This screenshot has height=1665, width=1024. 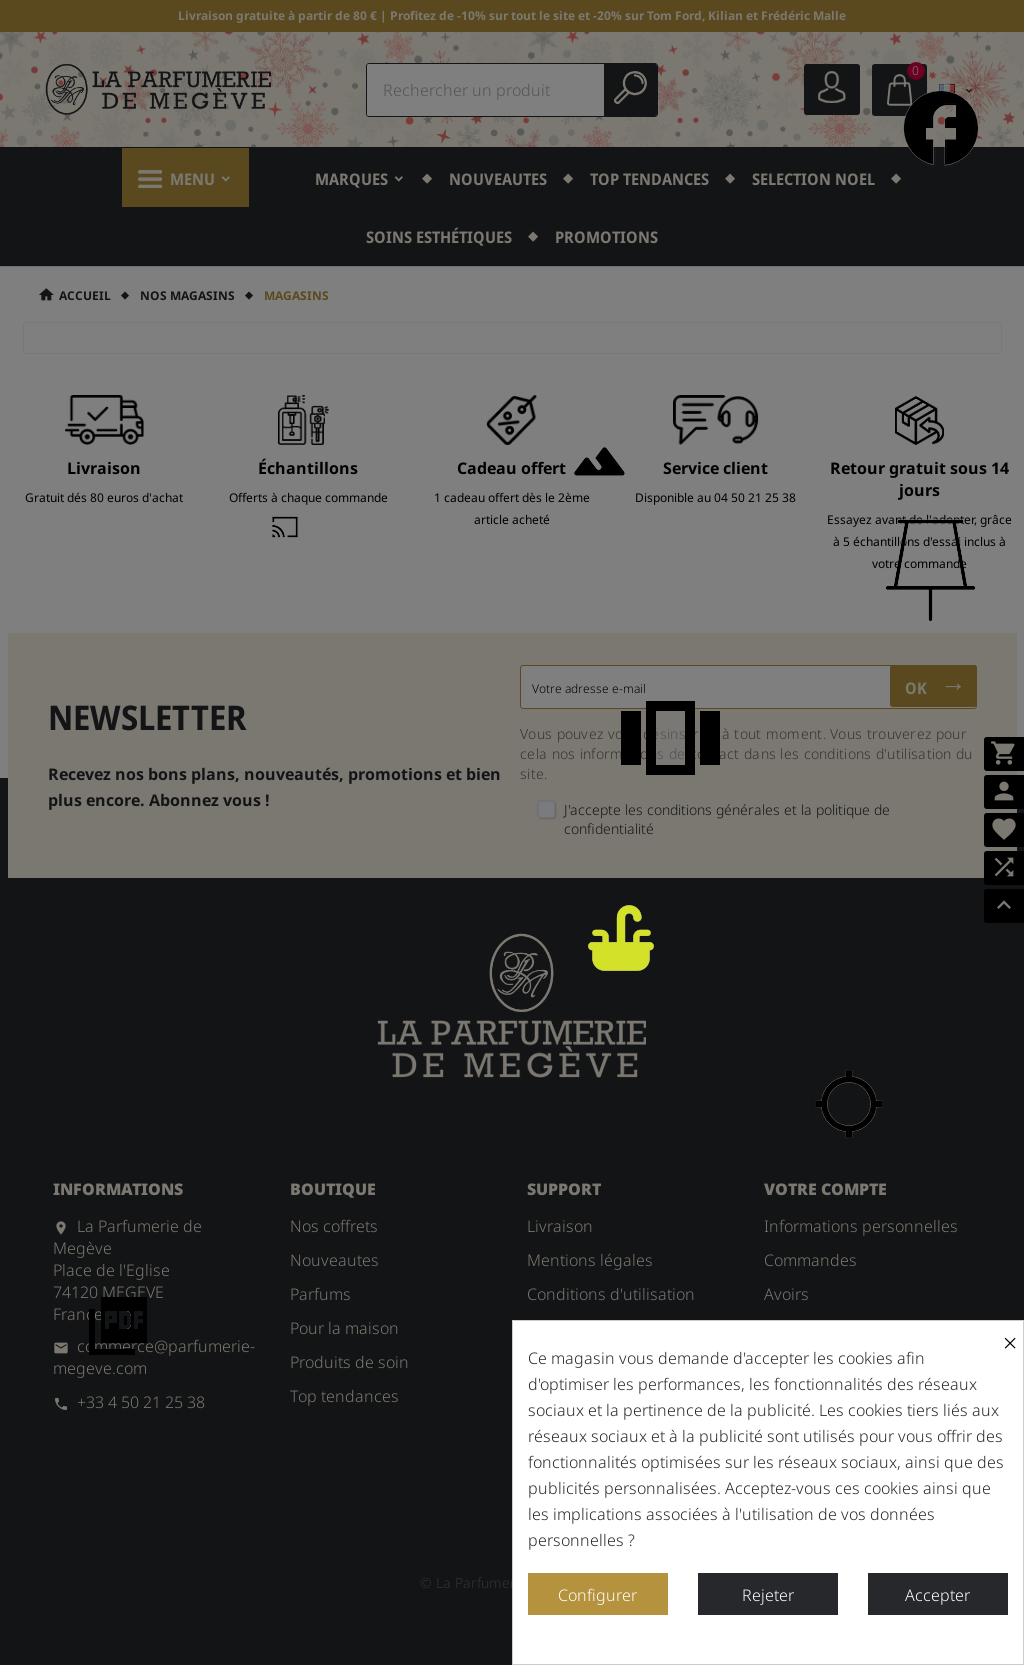 What do you see at coordinates (849, 1104) in the screenshot?
I see `searching for current location` at bounding box center [849, 1104].